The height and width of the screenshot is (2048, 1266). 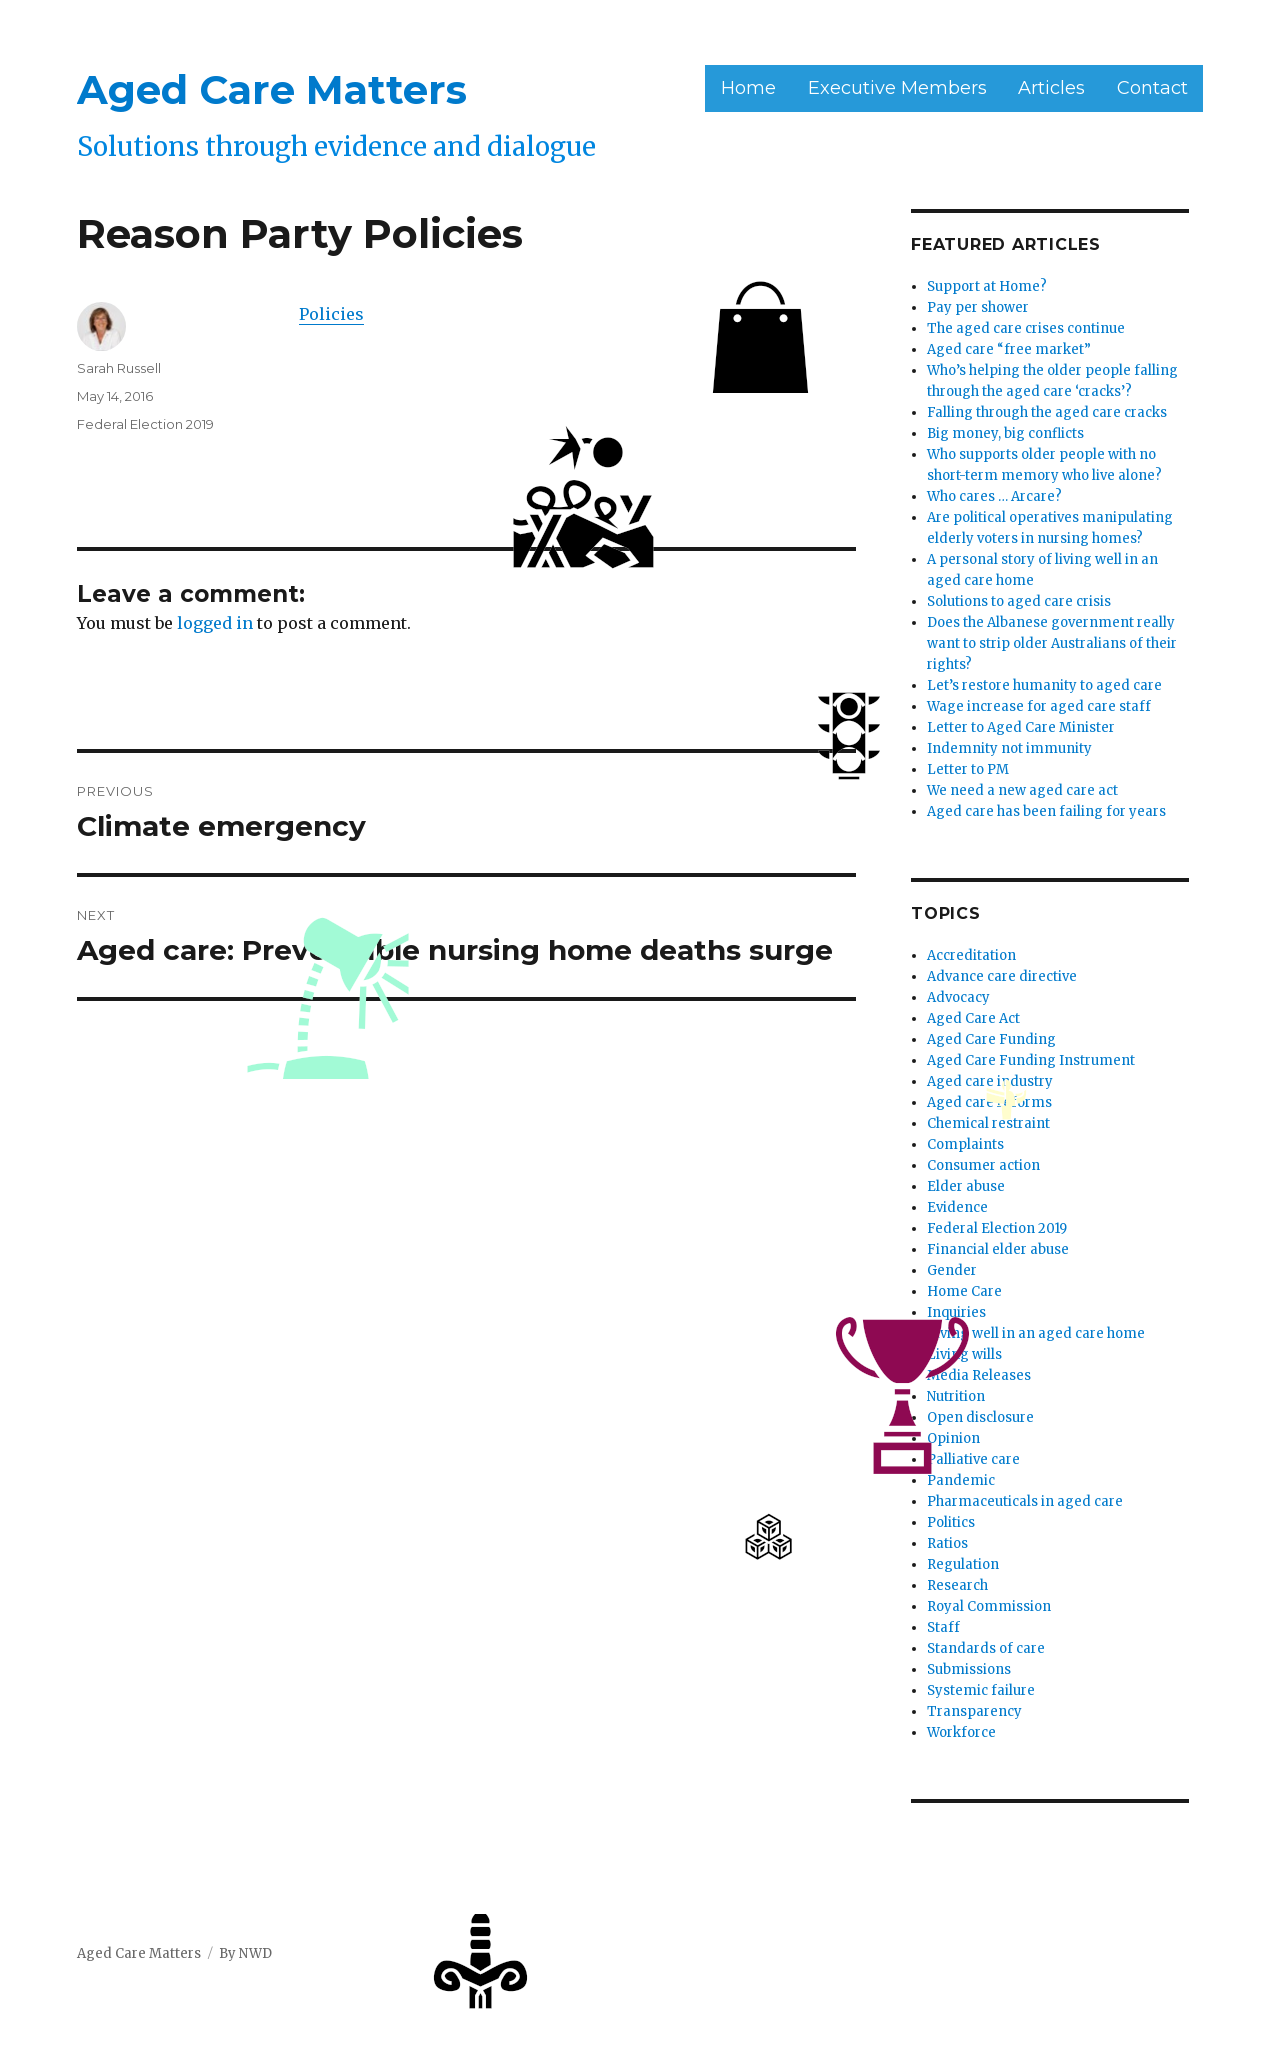 What do you see at coordinates (328, 998) in the screenshot?
I see `toggle desk lamp or reading light` at bounding box center [328, 998].